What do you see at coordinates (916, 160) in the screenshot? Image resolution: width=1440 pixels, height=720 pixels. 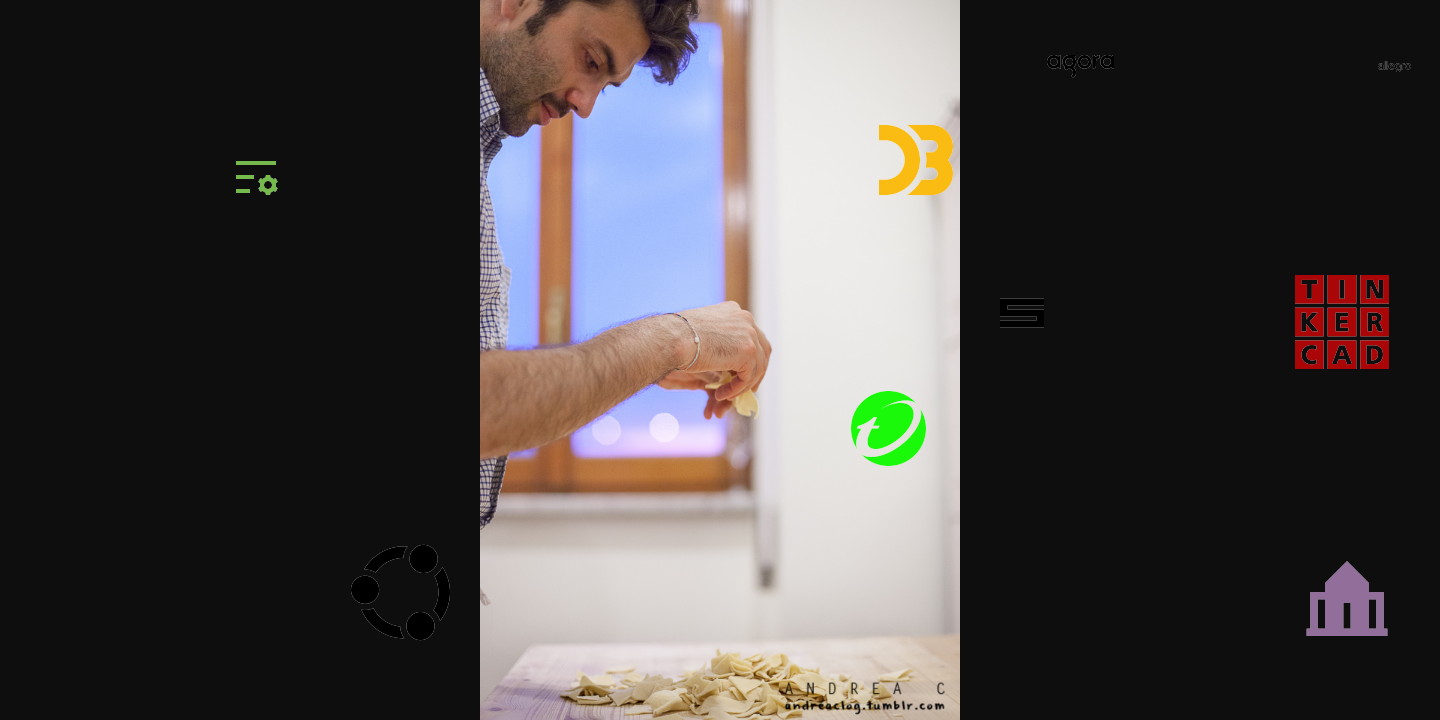 I see `D3.js data visualization library logo` at bounding box center [916, 160].